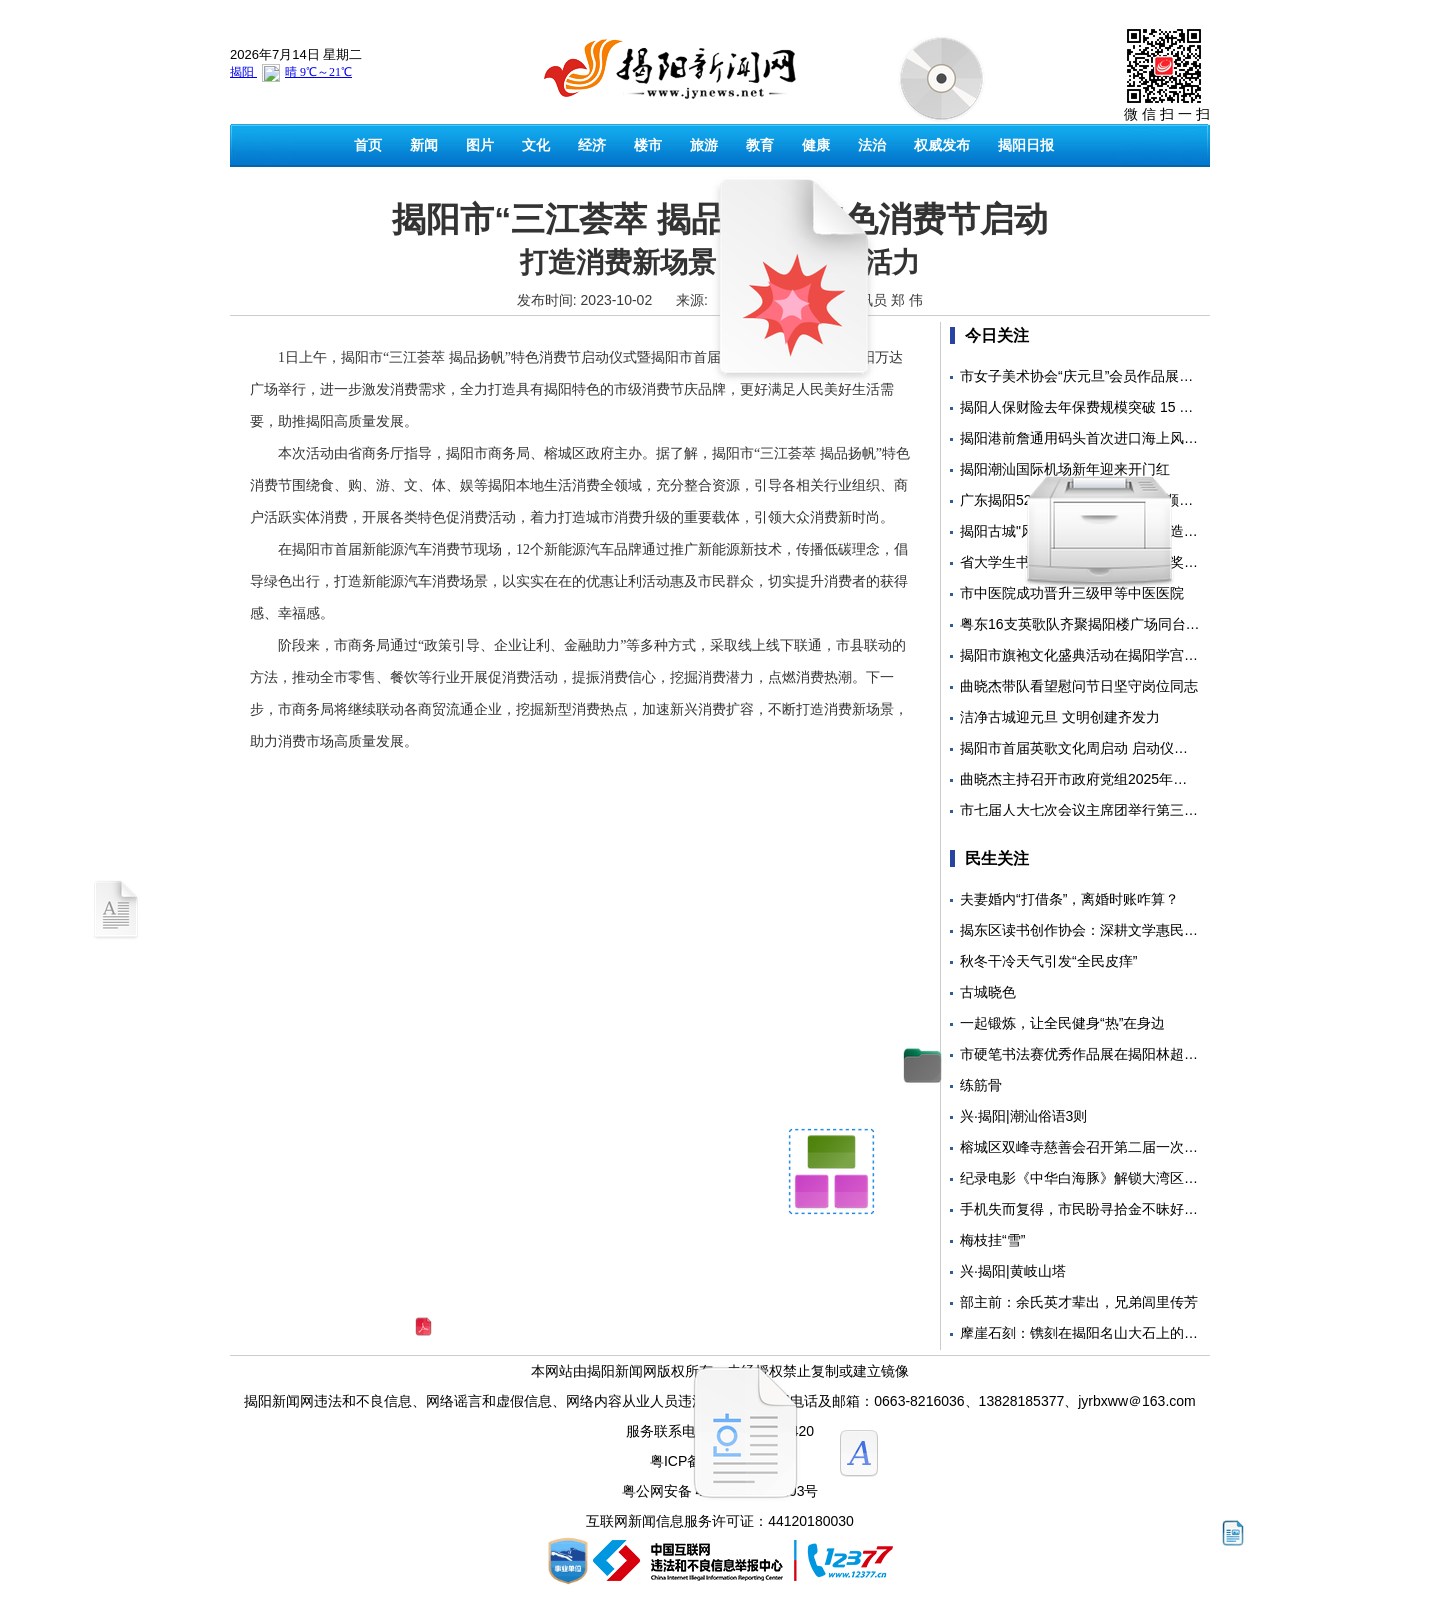  Describe the element at coordinates (831, 1171) in the screenshot. I see `select all items in the current view` at that location.